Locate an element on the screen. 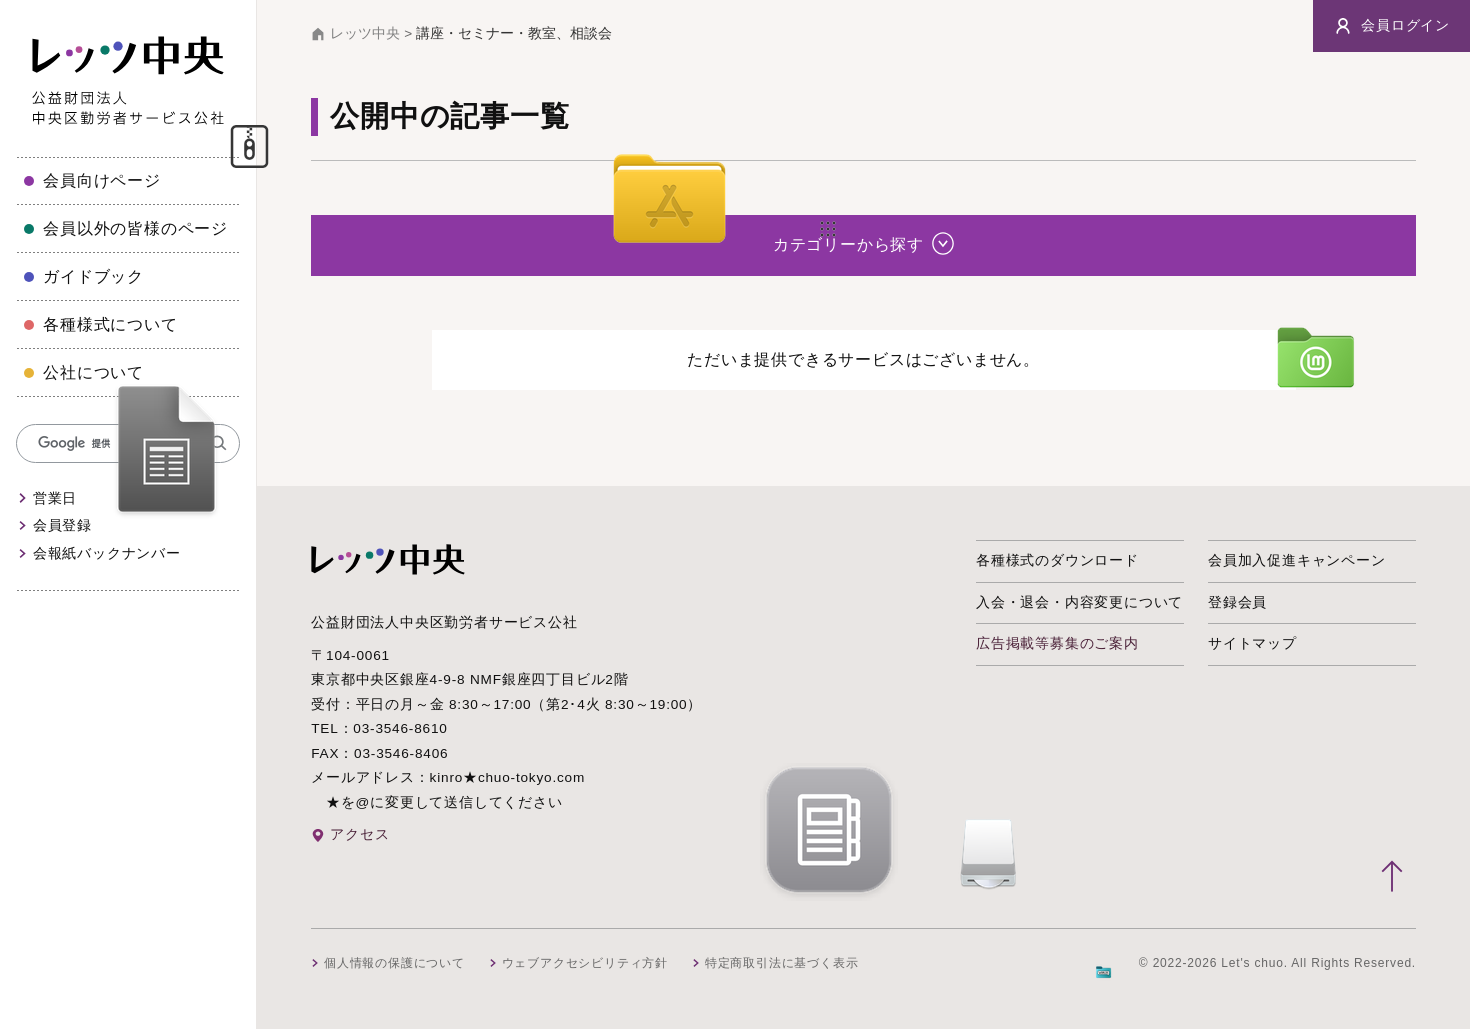 This screenshot has width=1470, height=1029. open a kvtml vocabulary file is located at coordinates (166, 451).